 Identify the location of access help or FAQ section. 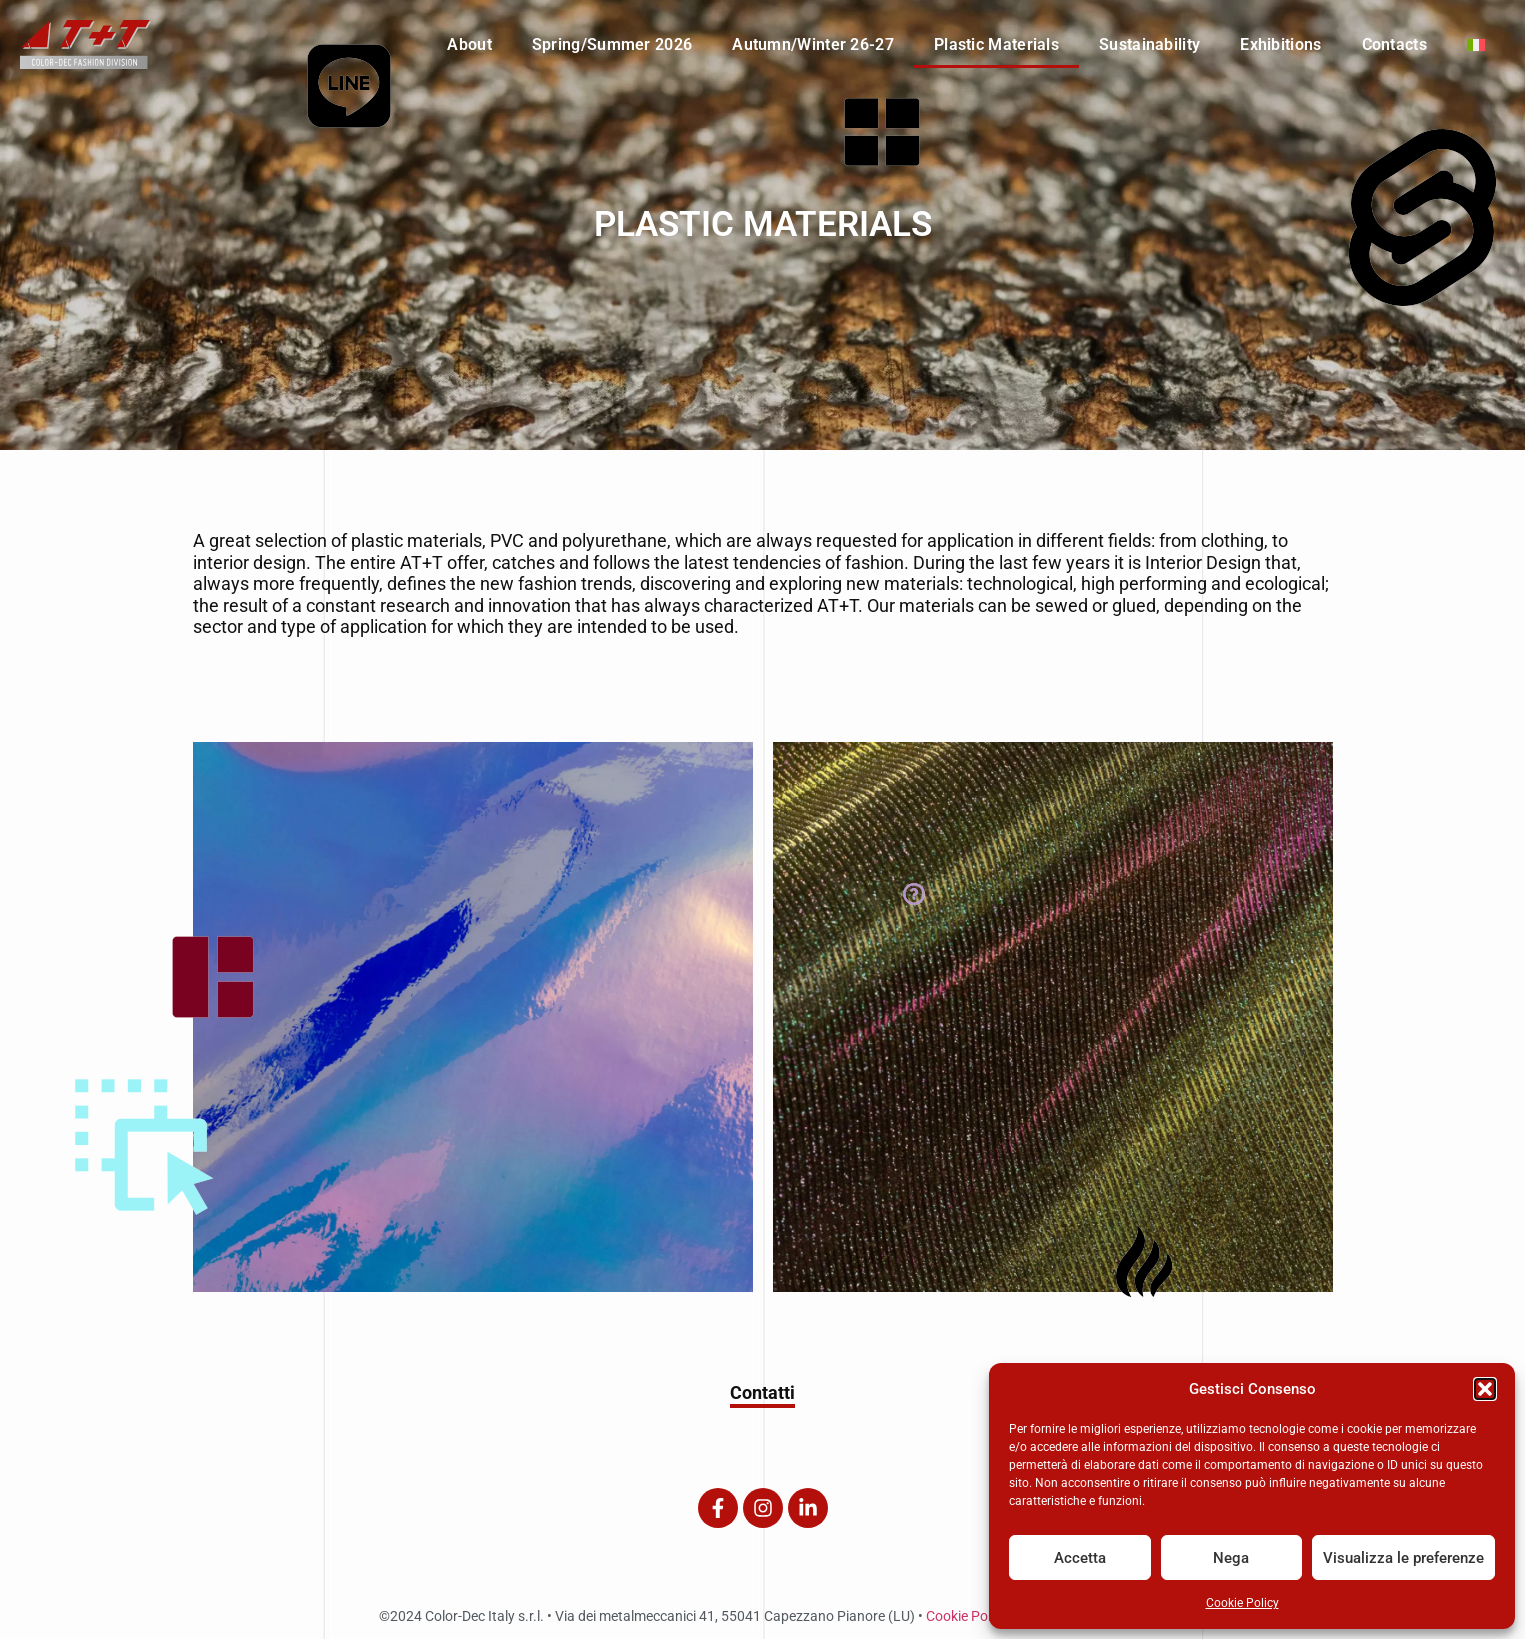
(914, 894).